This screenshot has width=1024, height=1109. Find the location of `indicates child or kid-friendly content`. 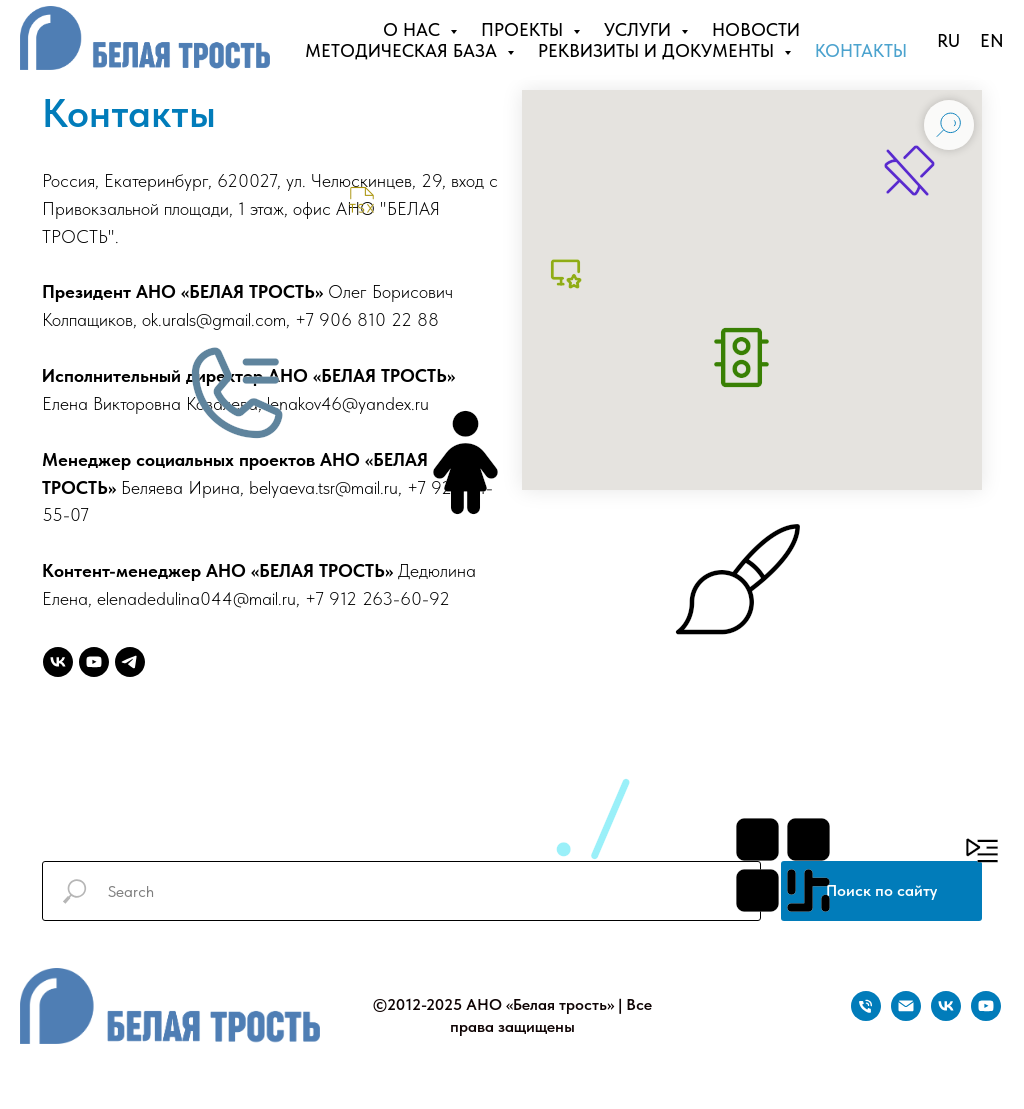

indicates child or kid-friendly content is located at coordinates (465, 462).